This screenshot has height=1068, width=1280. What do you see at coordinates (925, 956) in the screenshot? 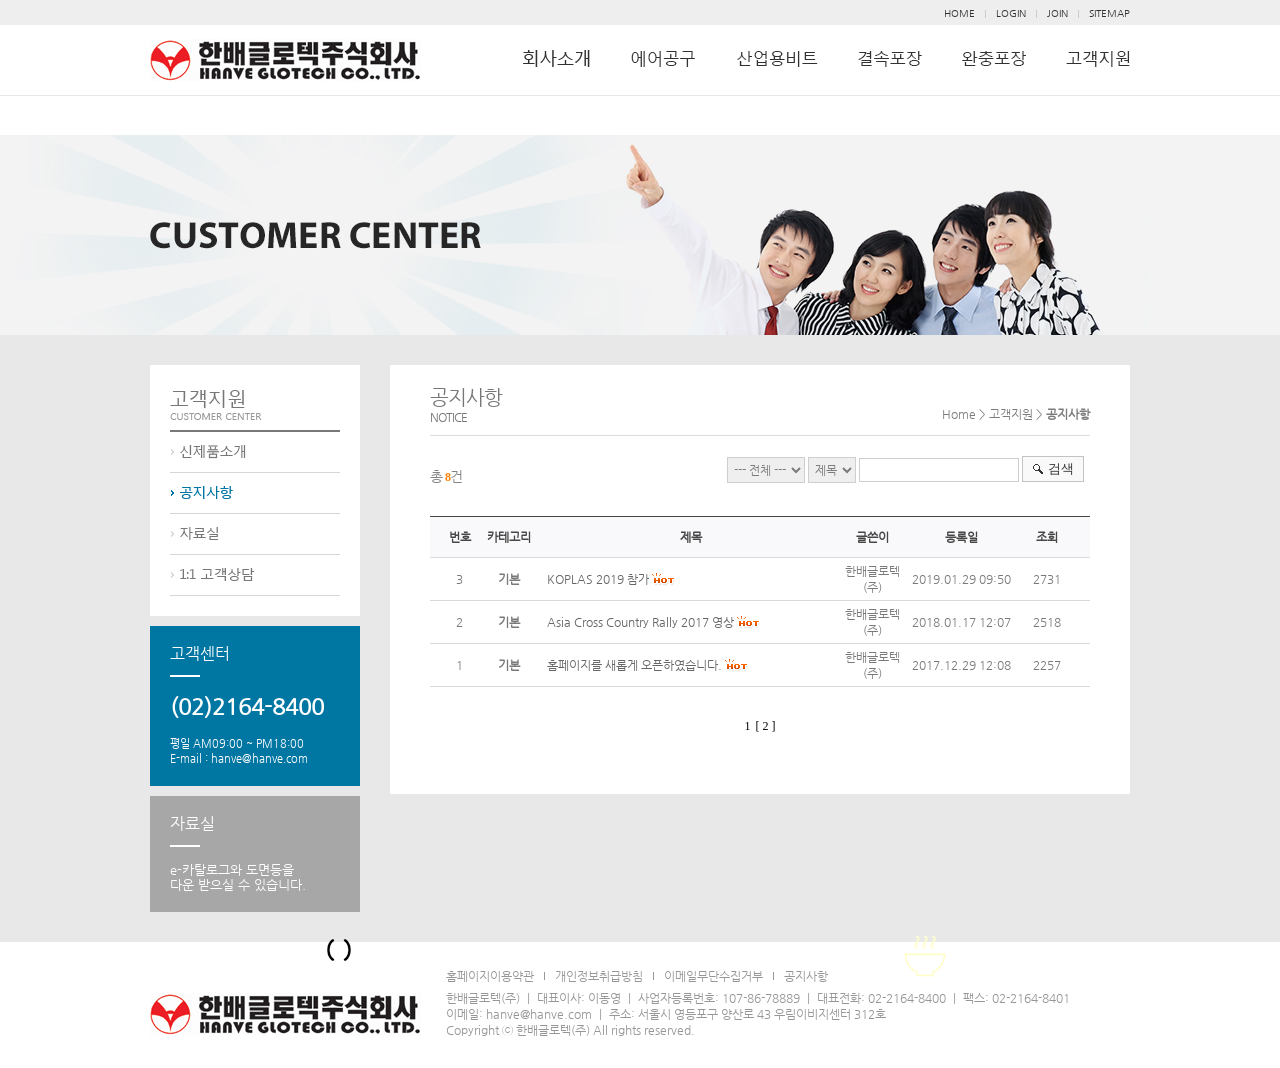
I see `view hot food or soup options` at bounding box center [925, 956].